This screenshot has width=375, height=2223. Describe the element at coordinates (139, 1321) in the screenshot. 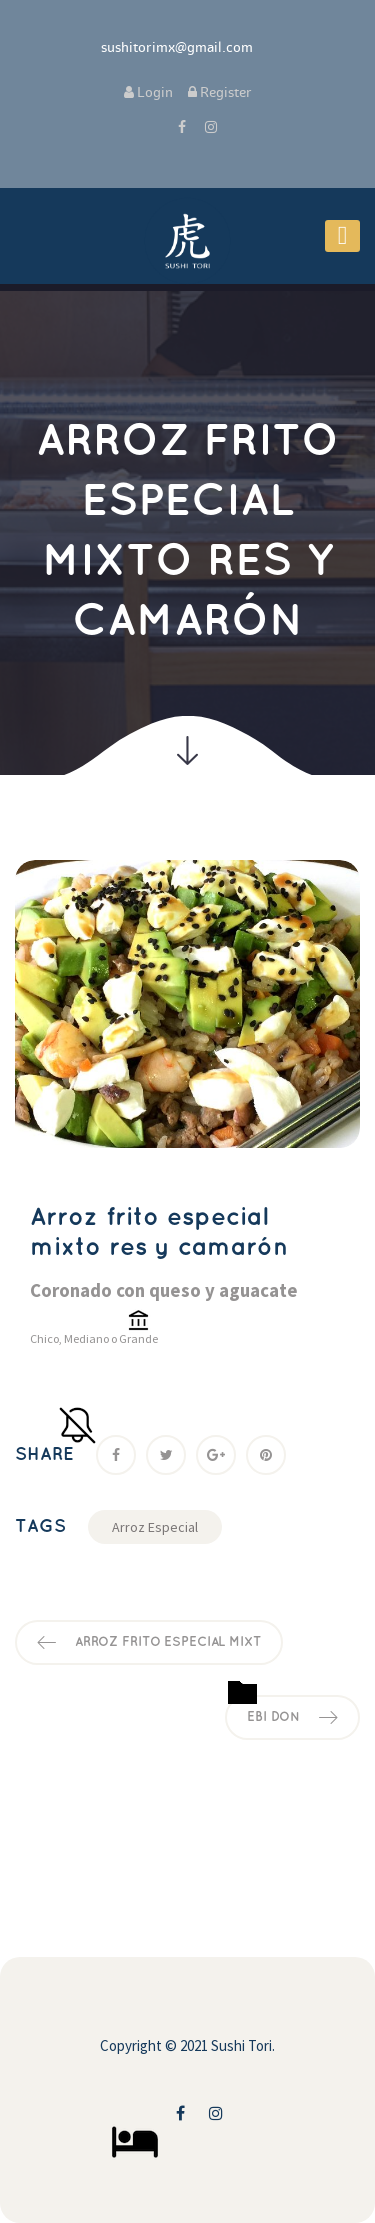

I see `access banking or financial services` at that location.